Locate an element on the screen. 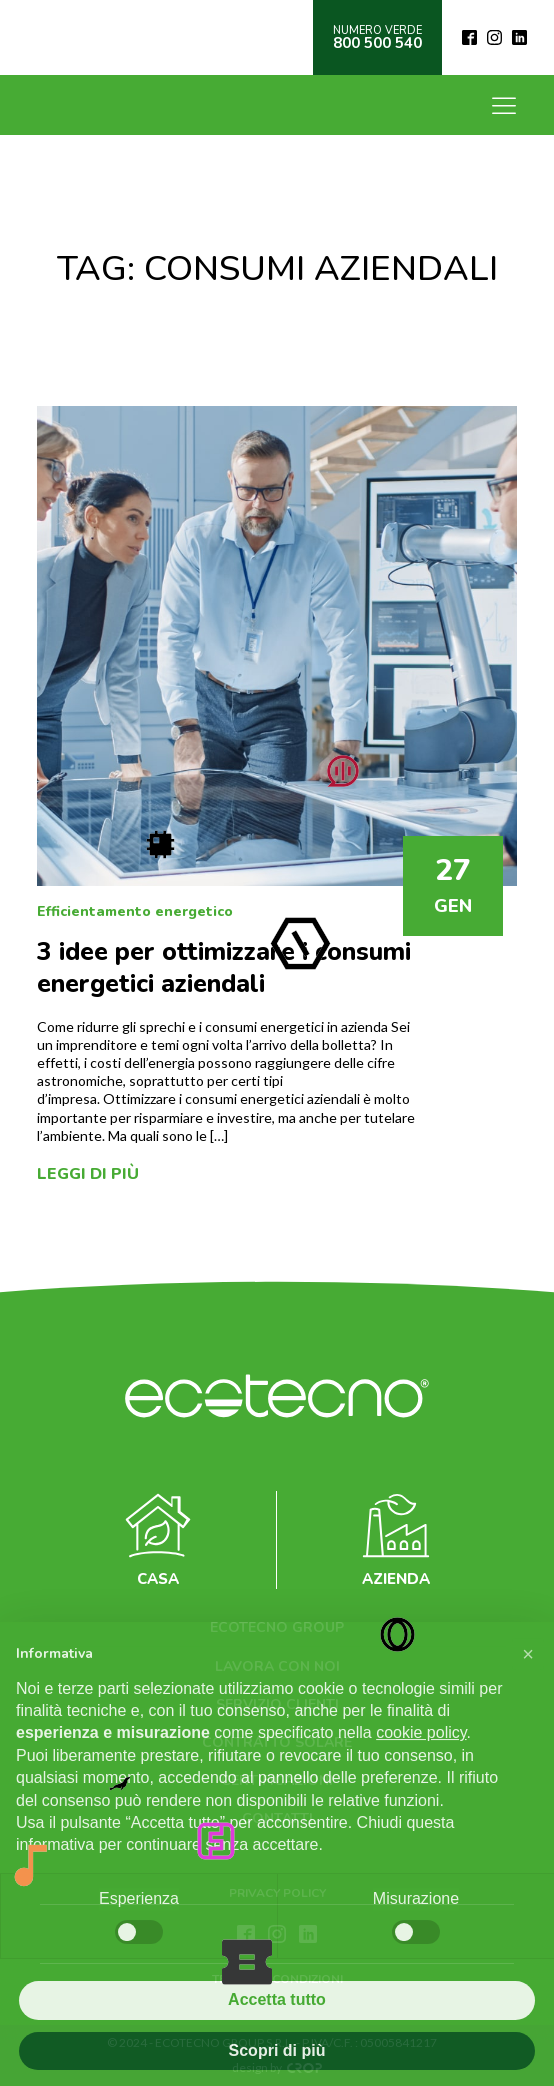 The height and width of the screenshot is (2086, 554). start a voice message or audio chat is located at coordinates (343, 771).